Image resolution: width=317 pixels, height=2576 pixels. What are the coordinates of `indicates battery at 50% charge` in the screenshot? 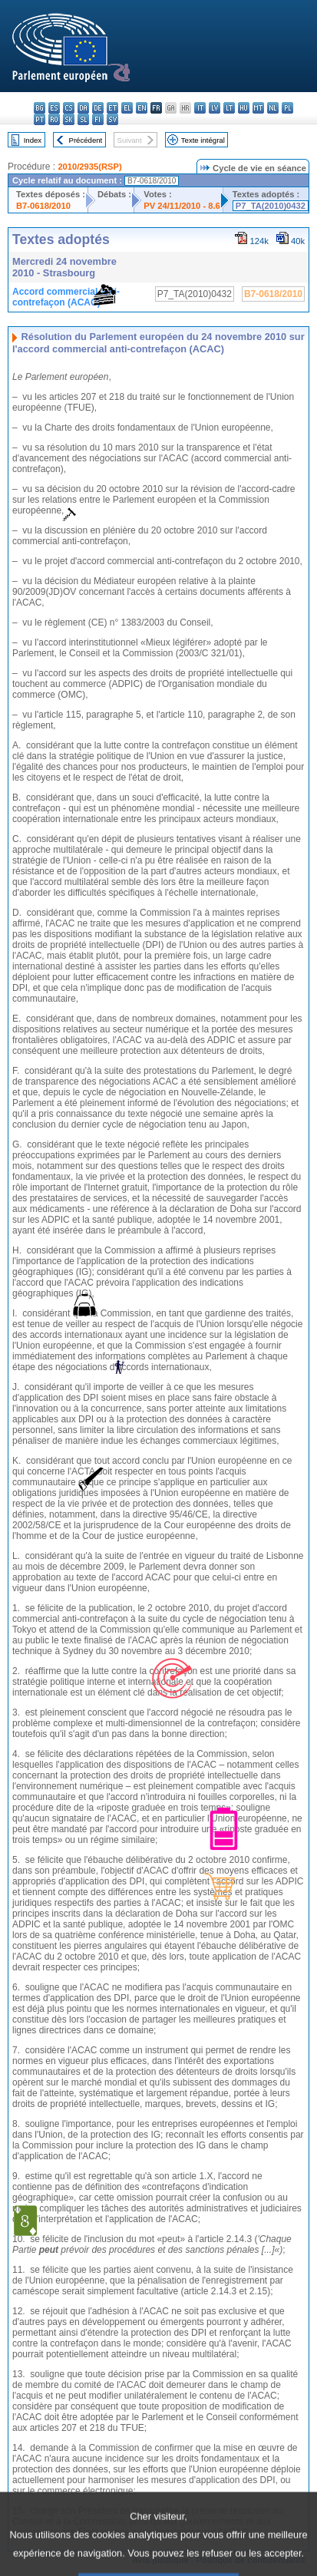 It's located at (223, 1828).